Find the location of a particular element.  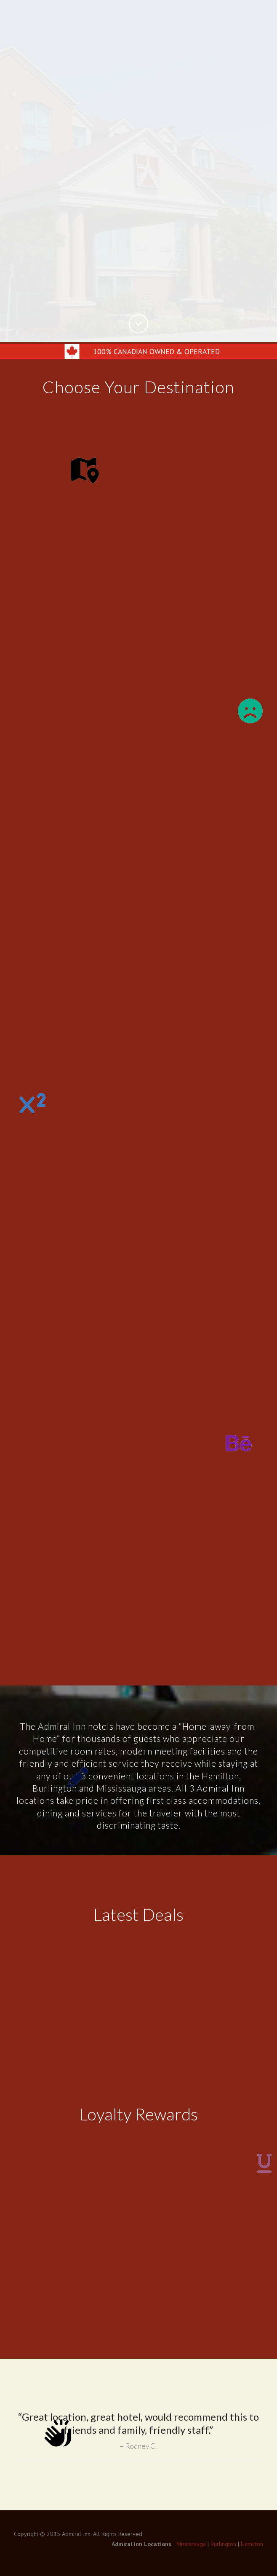

submit negative feedback or rating is located at coordinates (250, 711).